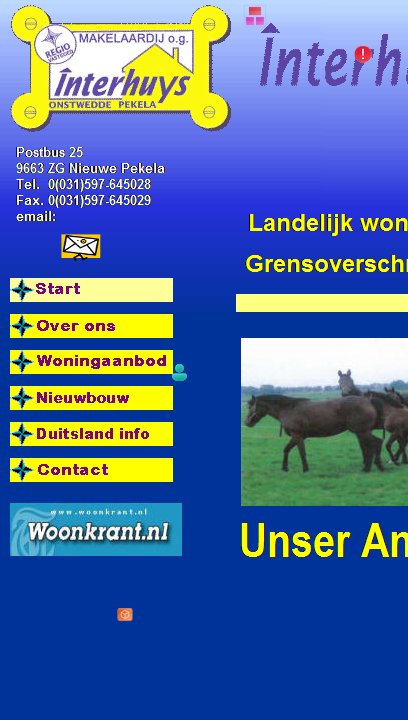 This screenshot has width=408, height=720. Describe the element at coordinates (255, 16) in the screenshot. I see `select all items in the current view` at that location.